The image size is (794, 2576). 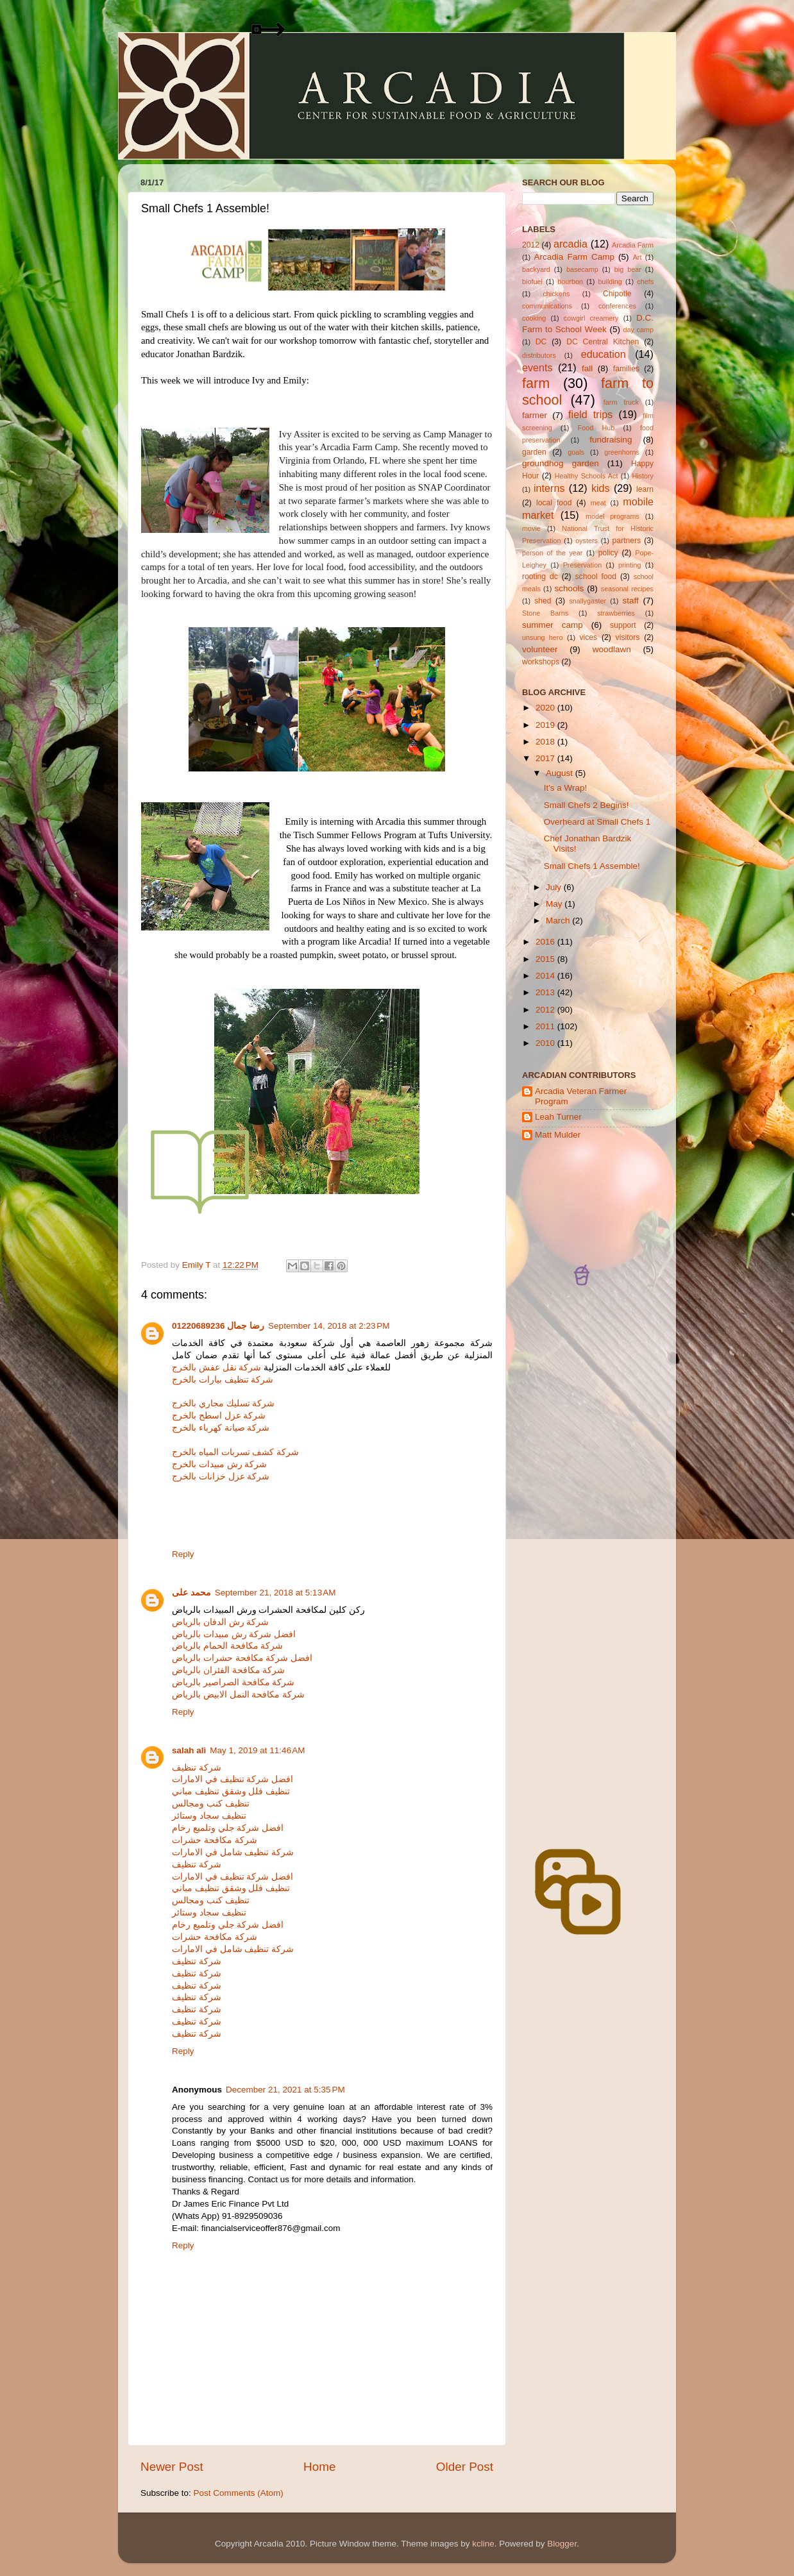 I want to click on open reading mode or e-reader, so click(x=199, y=1165).